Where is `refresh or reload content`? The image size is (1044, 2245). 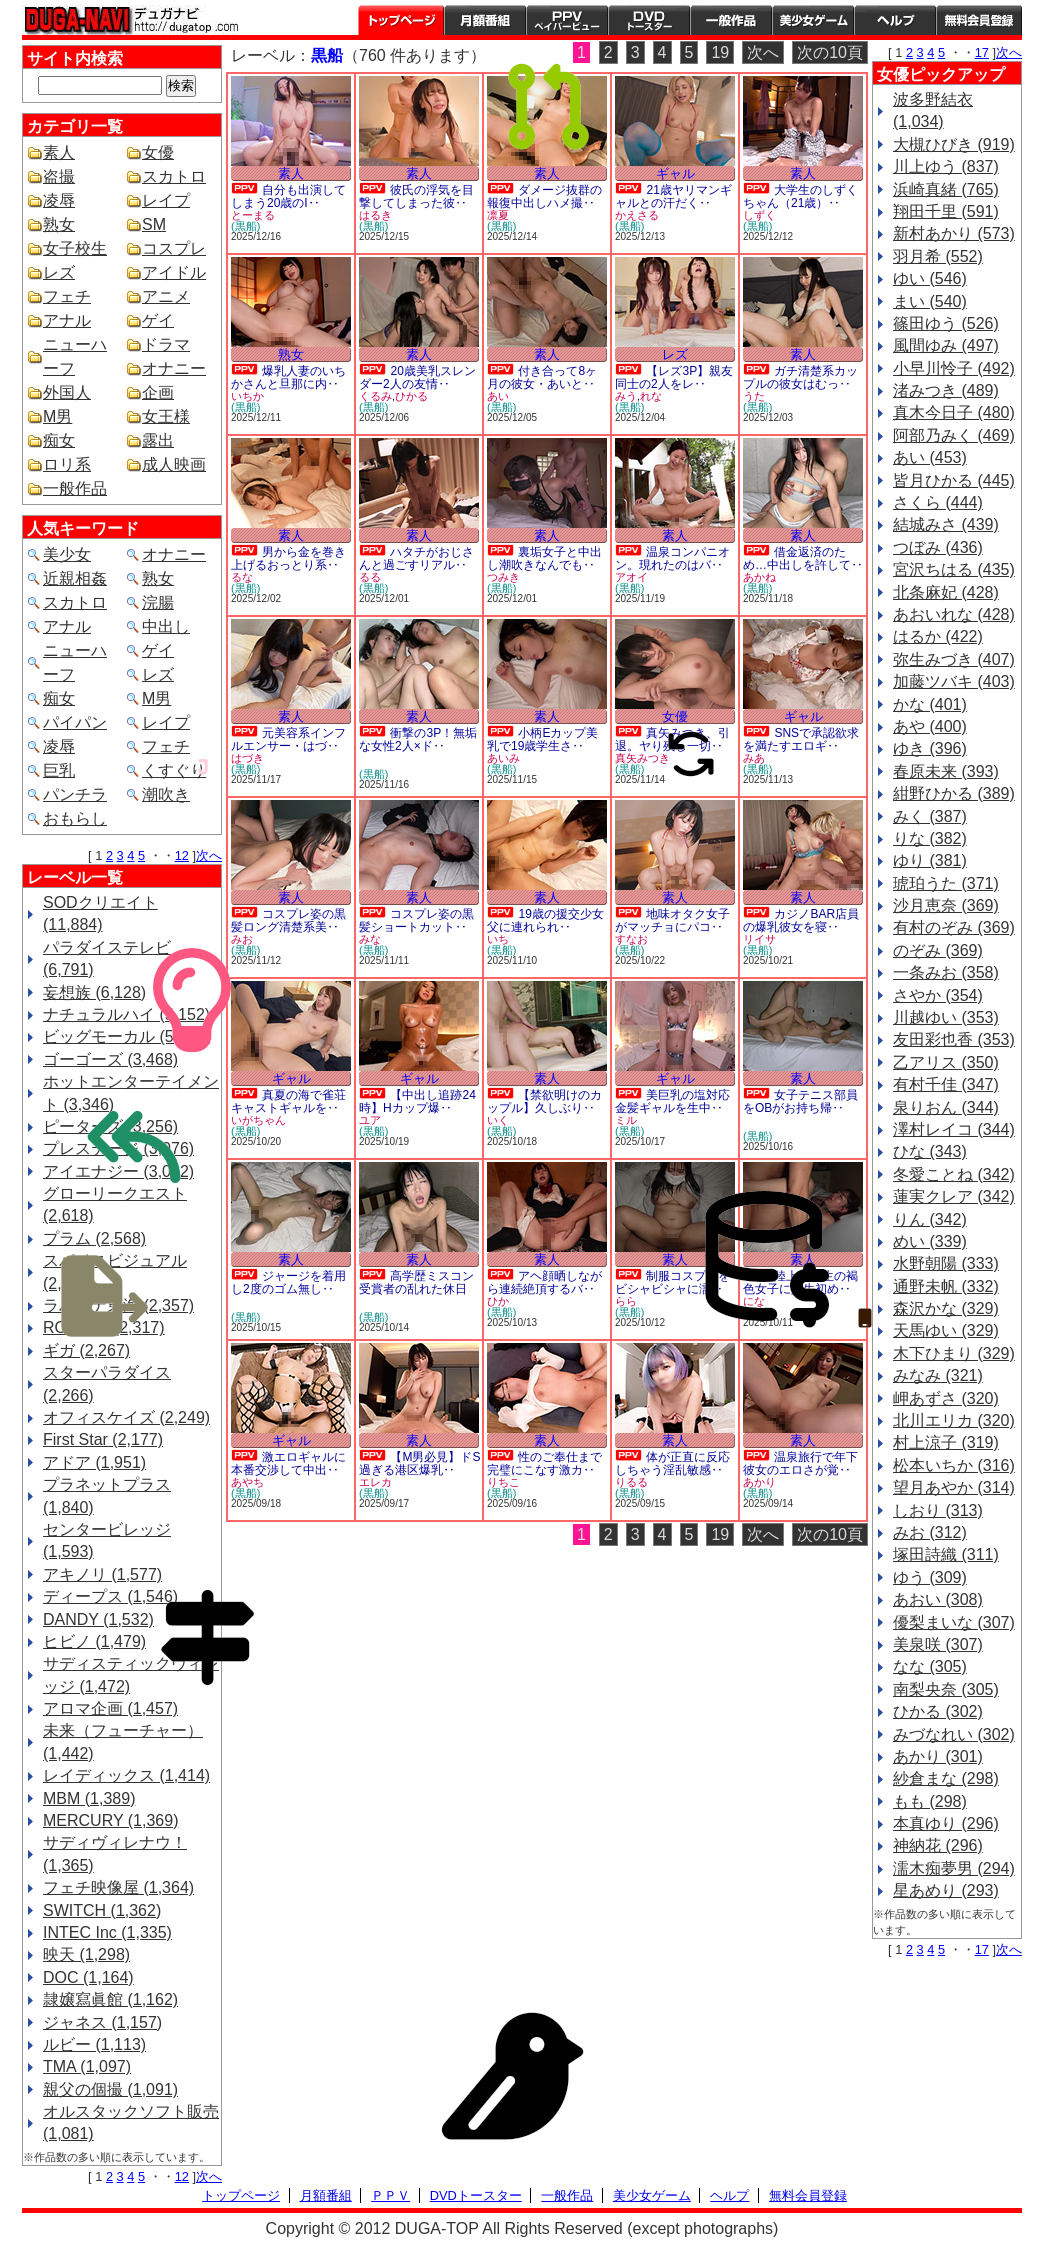 refresh or reload content is located at coordinates (691, 754).